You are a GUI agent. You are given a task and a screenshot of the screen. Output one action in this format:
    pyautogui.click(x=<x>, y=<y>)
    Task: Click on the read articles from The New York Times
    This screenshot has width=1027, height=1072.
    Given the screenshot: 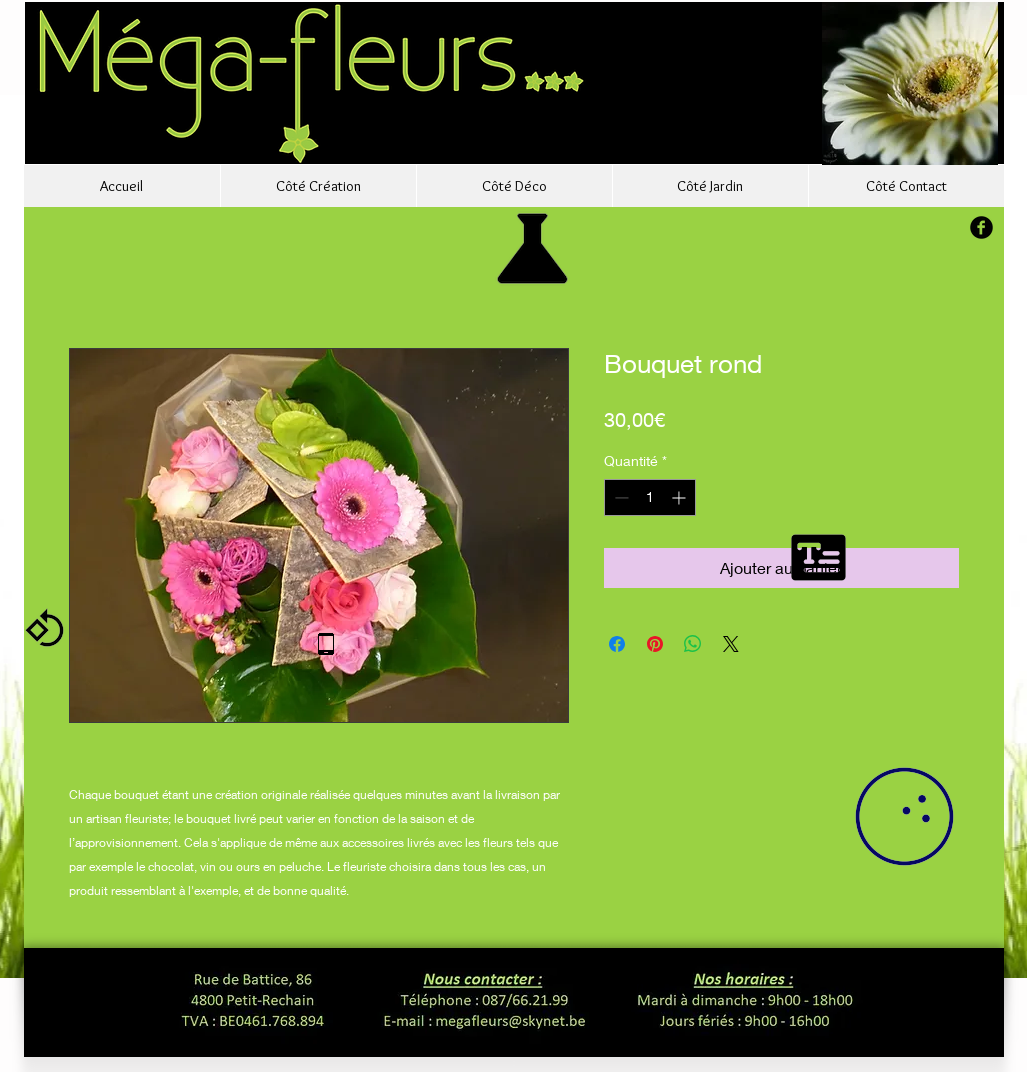 What is the action you would take?
    pyautogui.click(x=818, y=557)
    